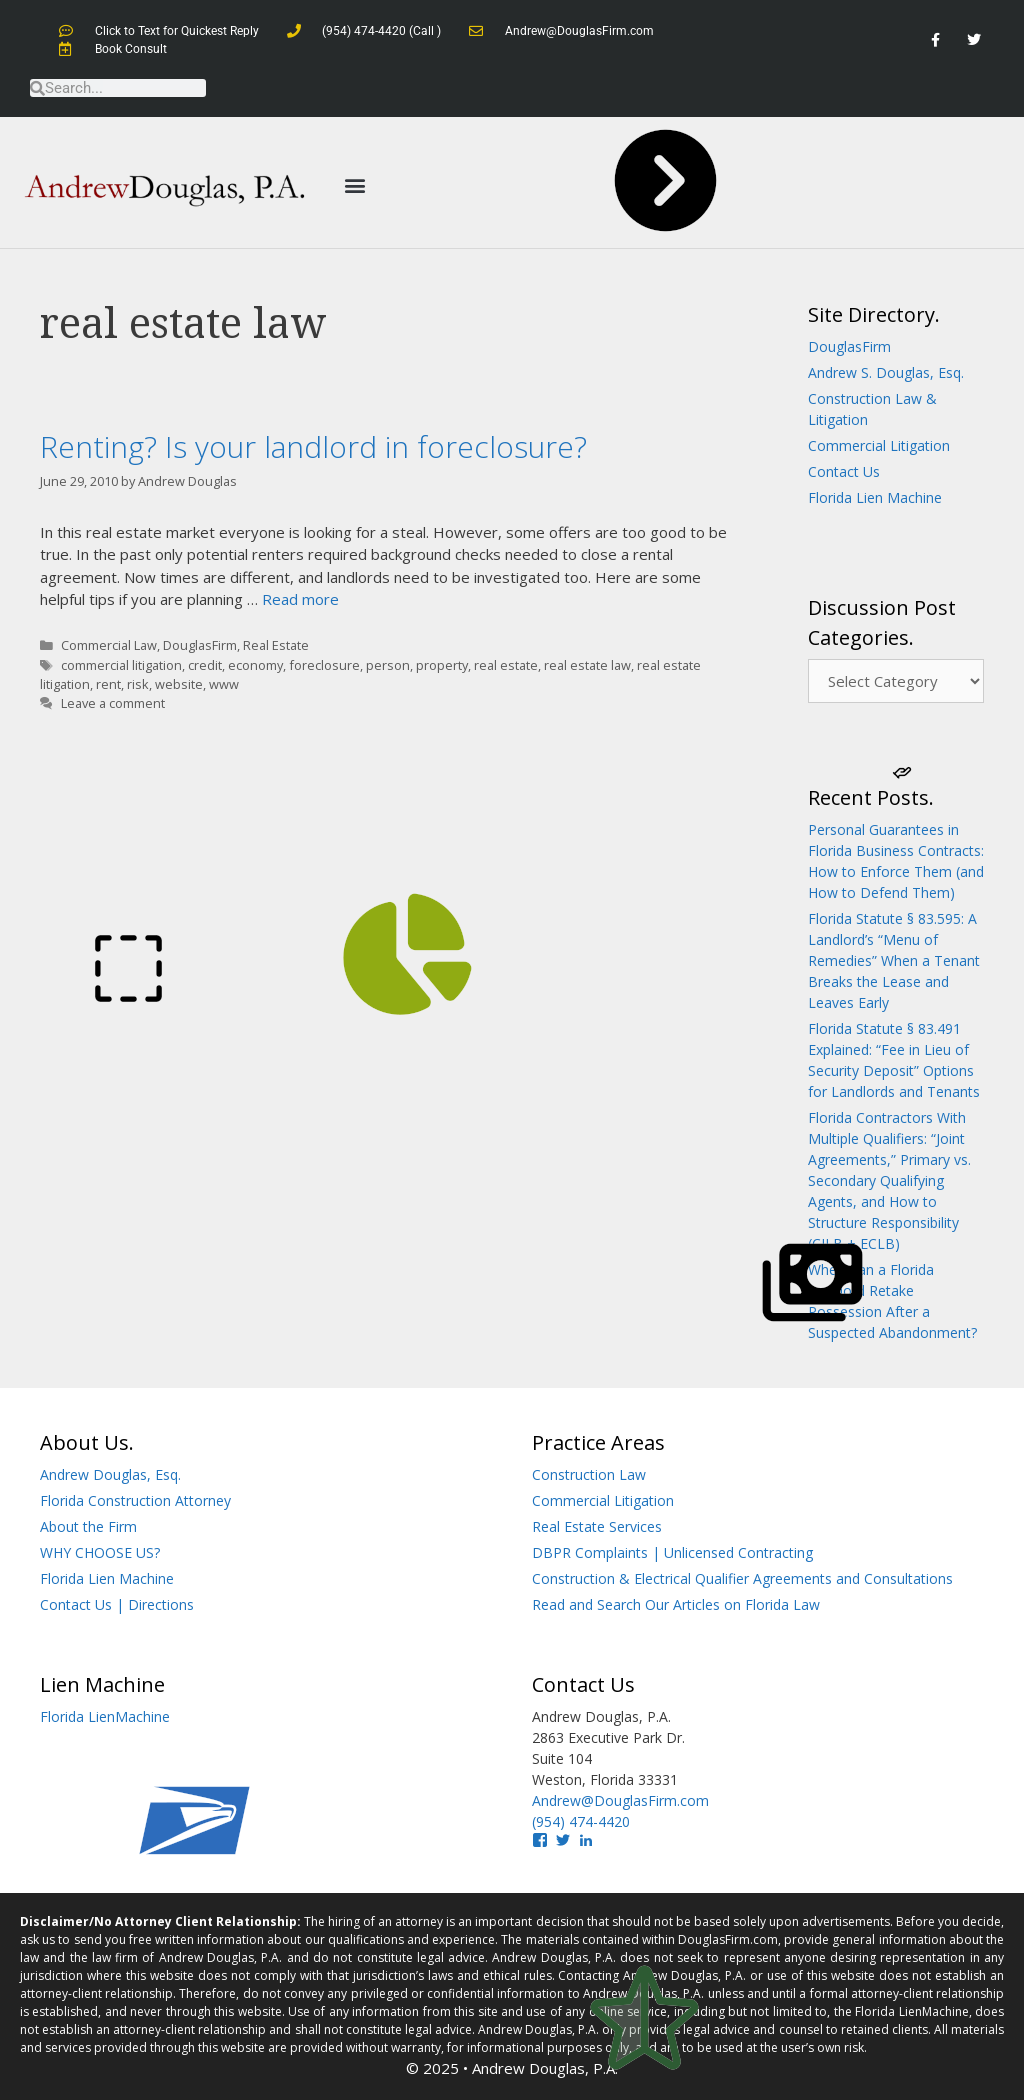 The width and height of the screenshot is (1024, 2100). What do you see at coordinates (194, 1820) in the screenshot?
I see `united states postal service logo` at bounding box center [194, 1820].